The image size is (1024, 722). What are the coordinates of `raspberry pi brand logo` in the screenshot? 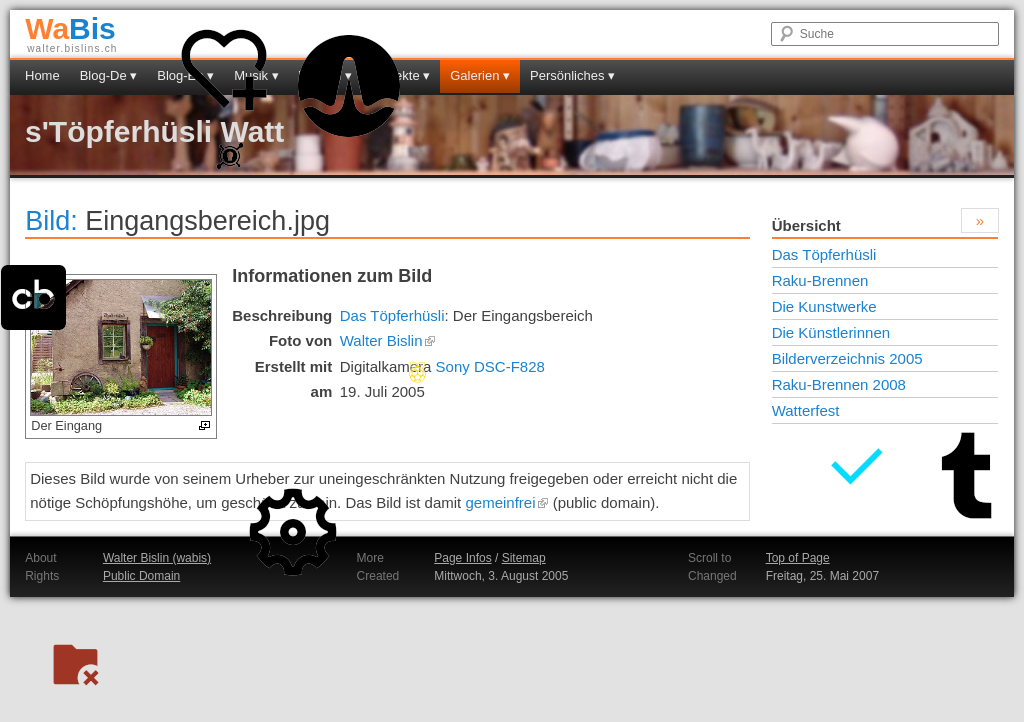 It's located at (417, 372).